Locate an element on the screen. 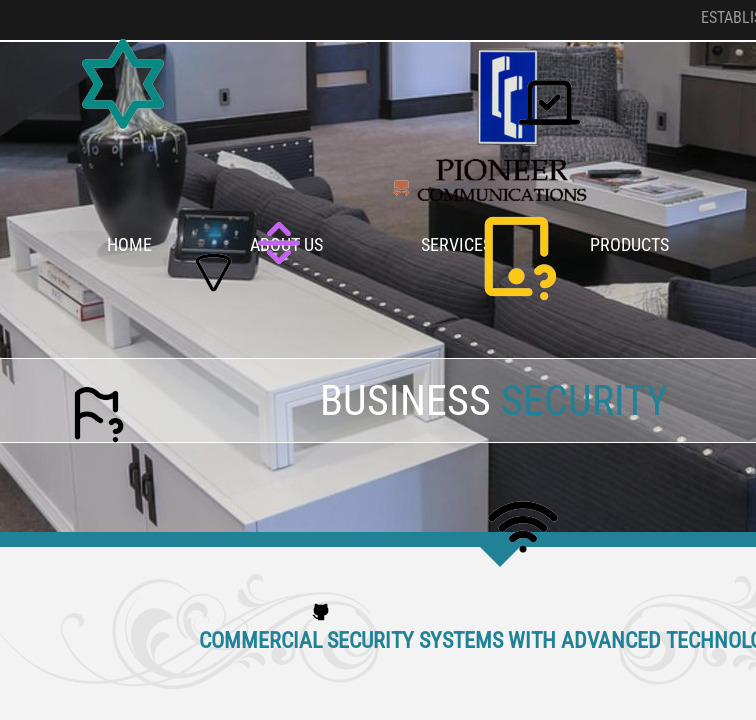 This screenshot has height=720, width=756. insert a horizontal divider between content sections is located at coordinates (279, 243).